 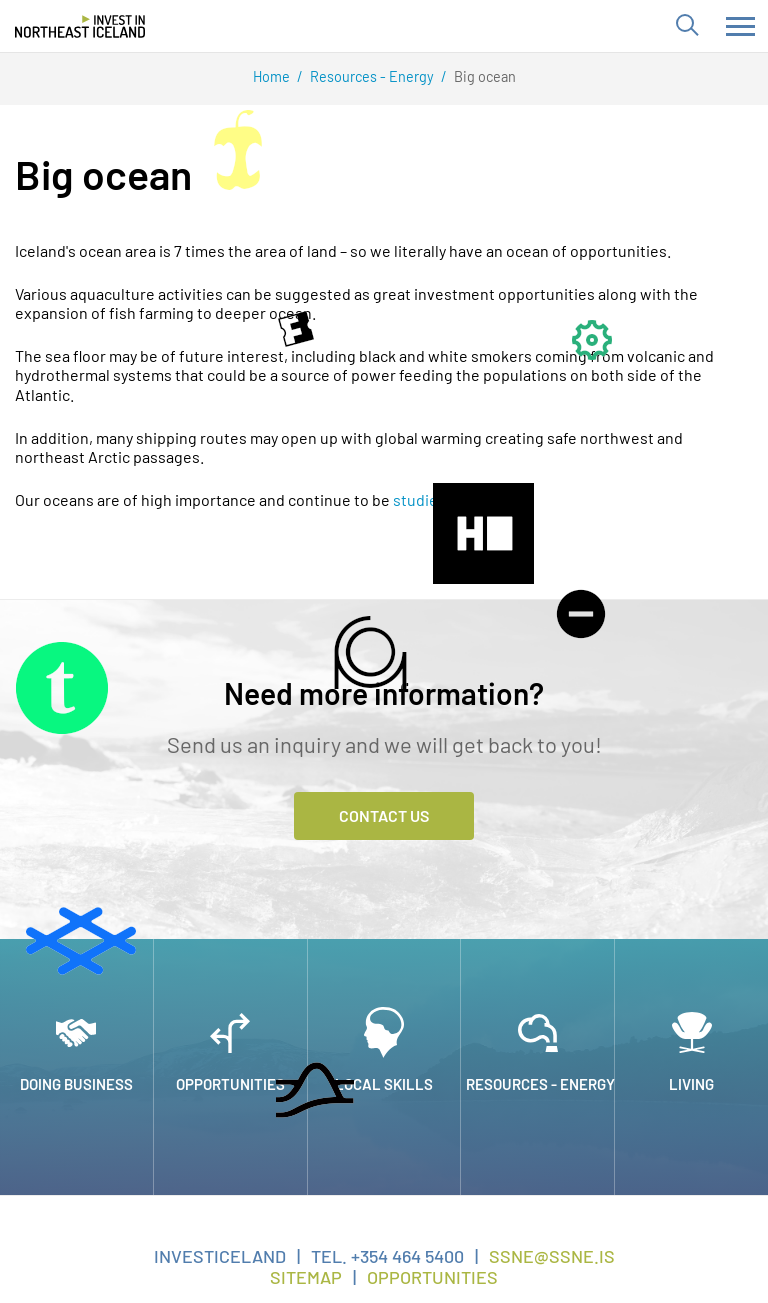 What do you see at coordinates (62, 688) in the screenshot?
I see `talend brand logo` at bounding box center [62, 688].